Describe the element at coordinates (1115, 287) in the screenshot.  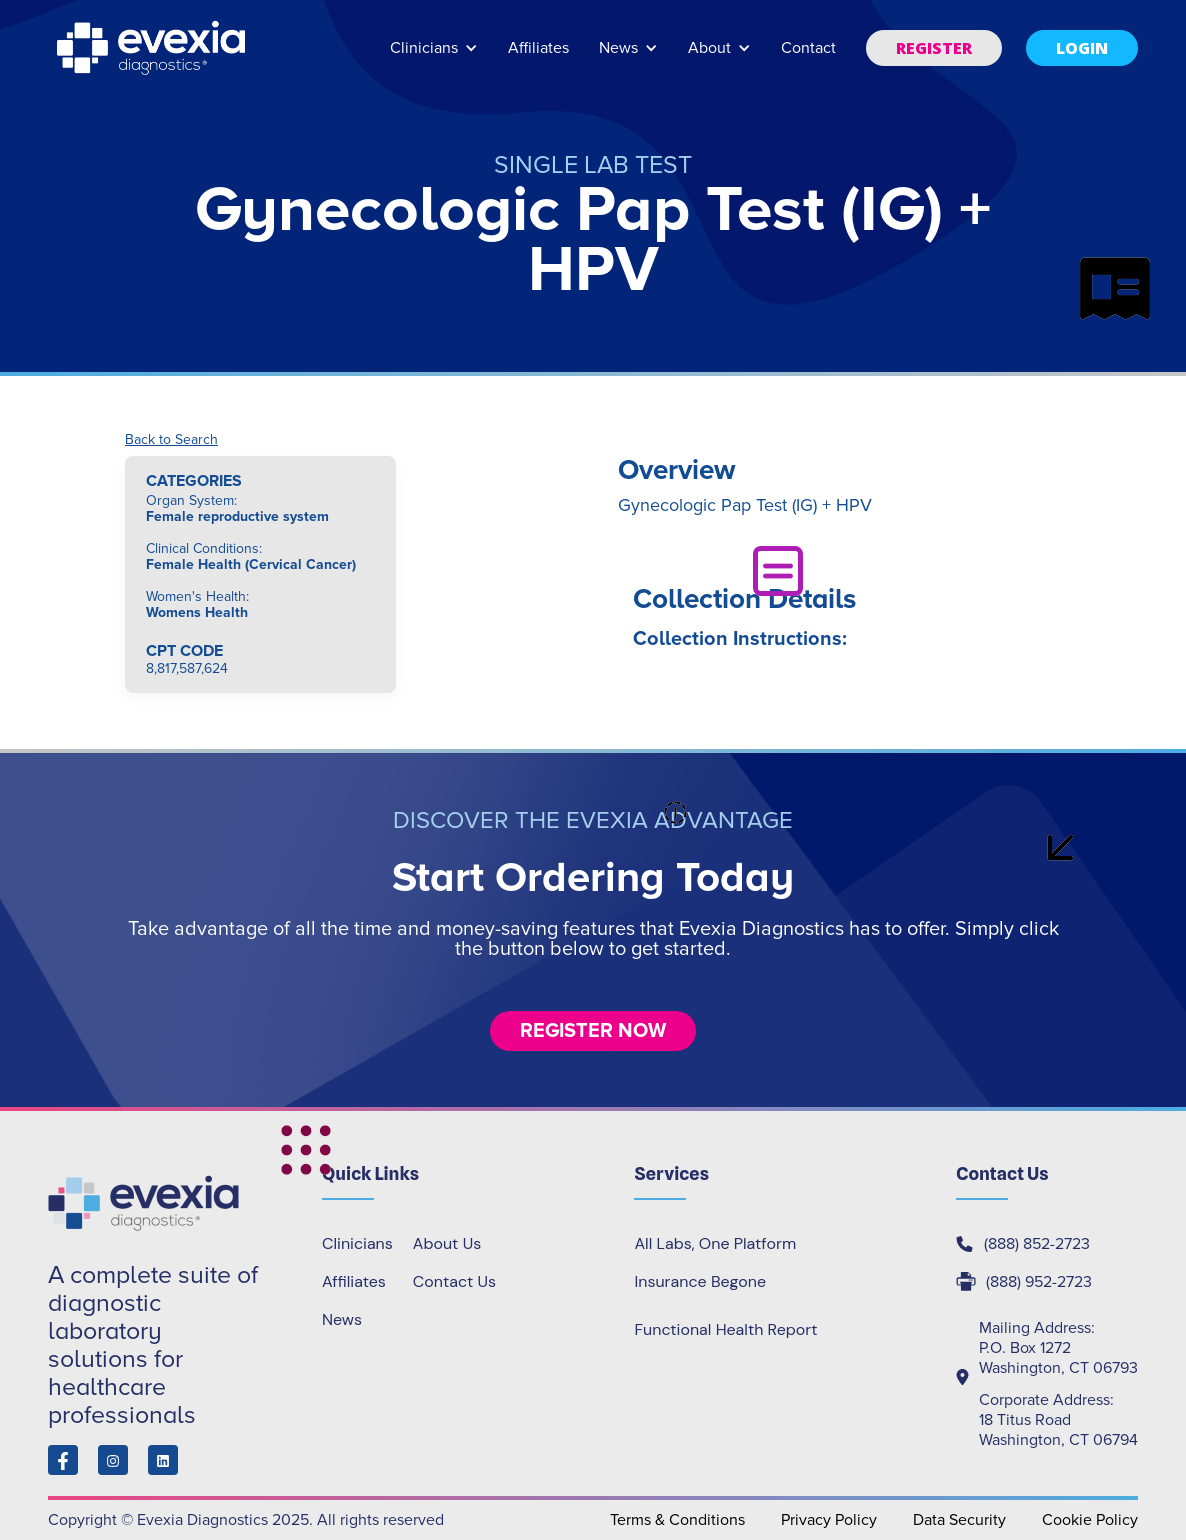
I see `view news articles or press clippings` at that location.